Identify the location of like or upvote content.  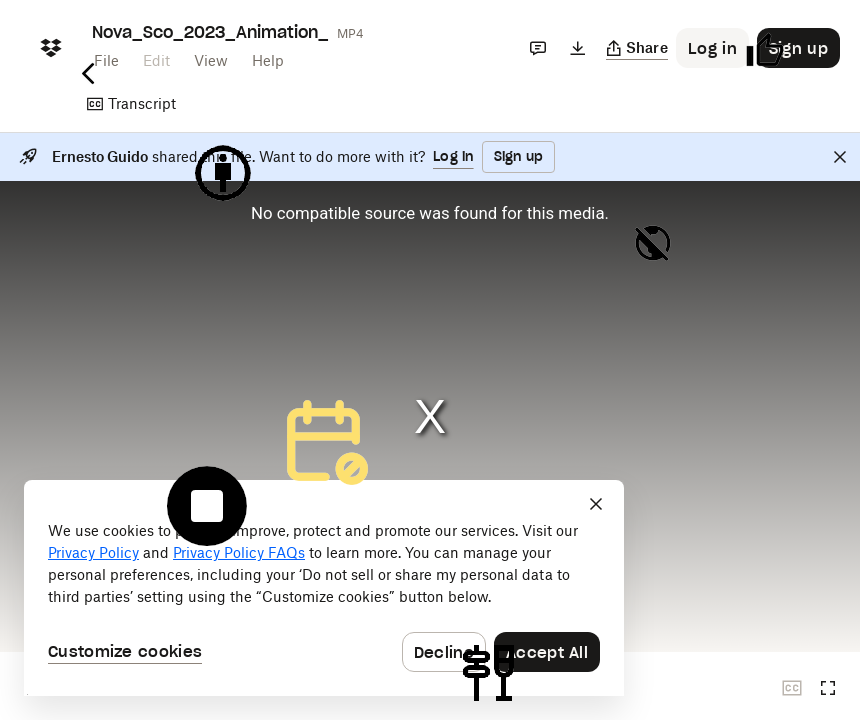
(765, 51).